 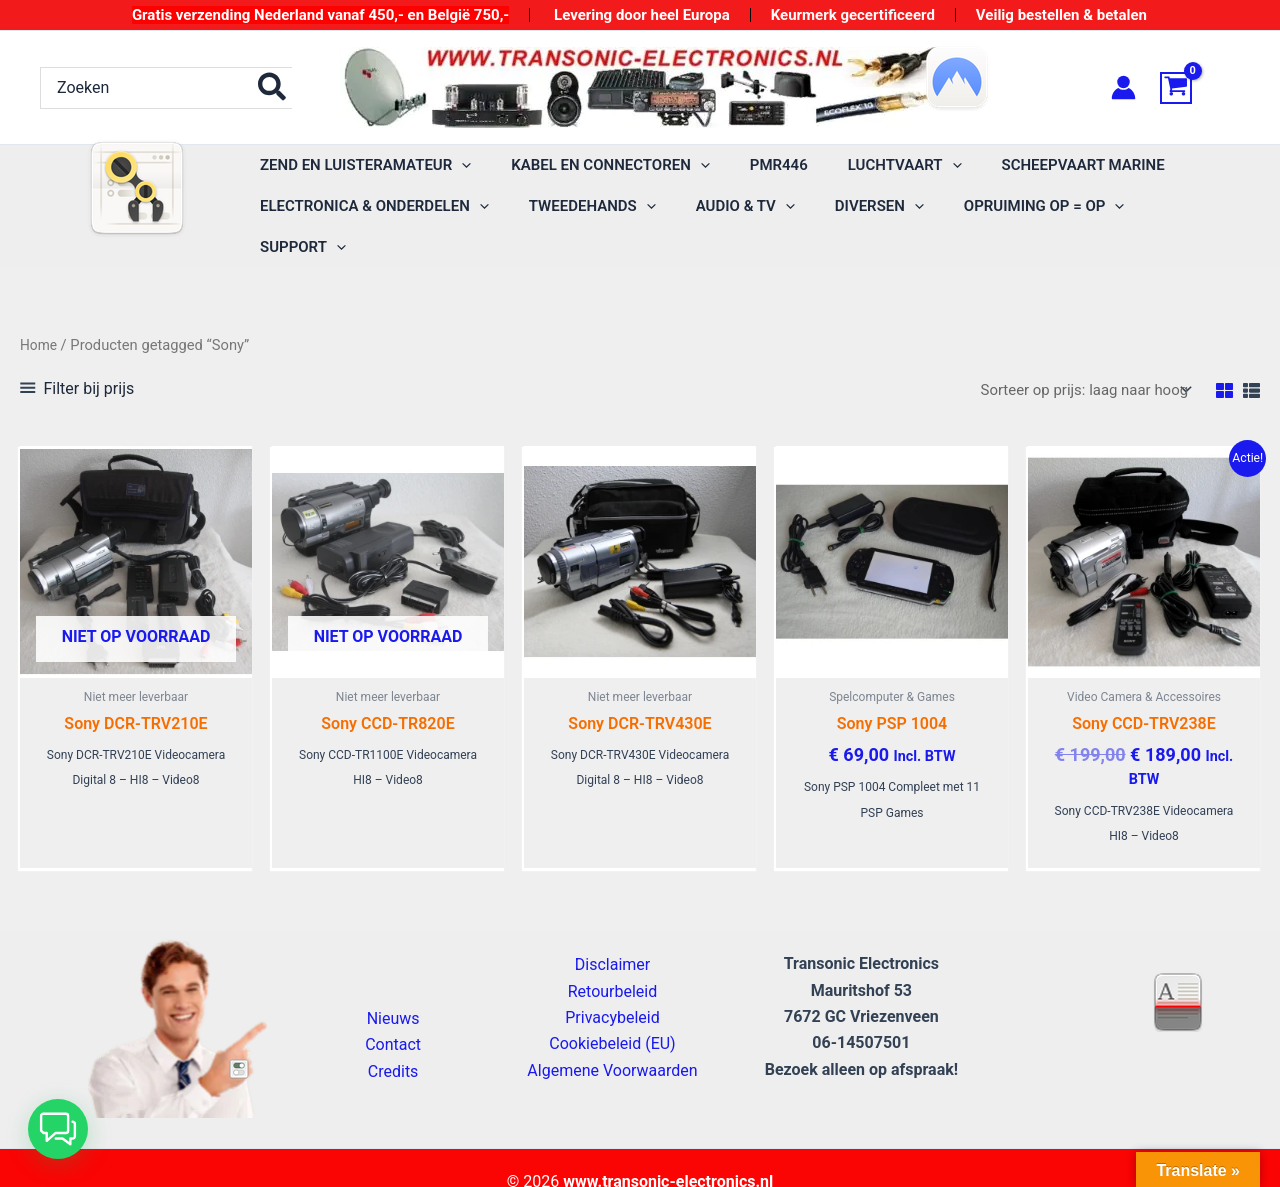 I want to click on open GNOME Builder development environment, so click(x=137, y=188).